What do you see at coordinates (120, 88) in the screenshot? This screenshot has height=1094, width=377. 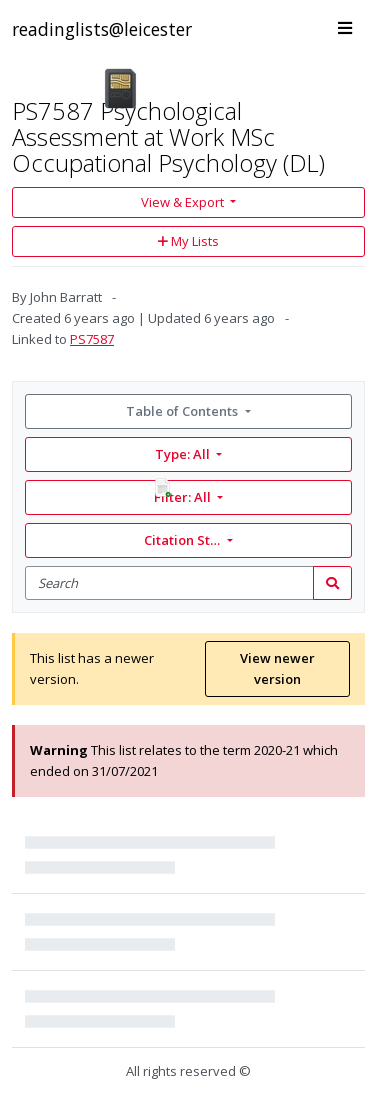 I see `access flash memory or SD card storage` at bounding box center [120, 88].